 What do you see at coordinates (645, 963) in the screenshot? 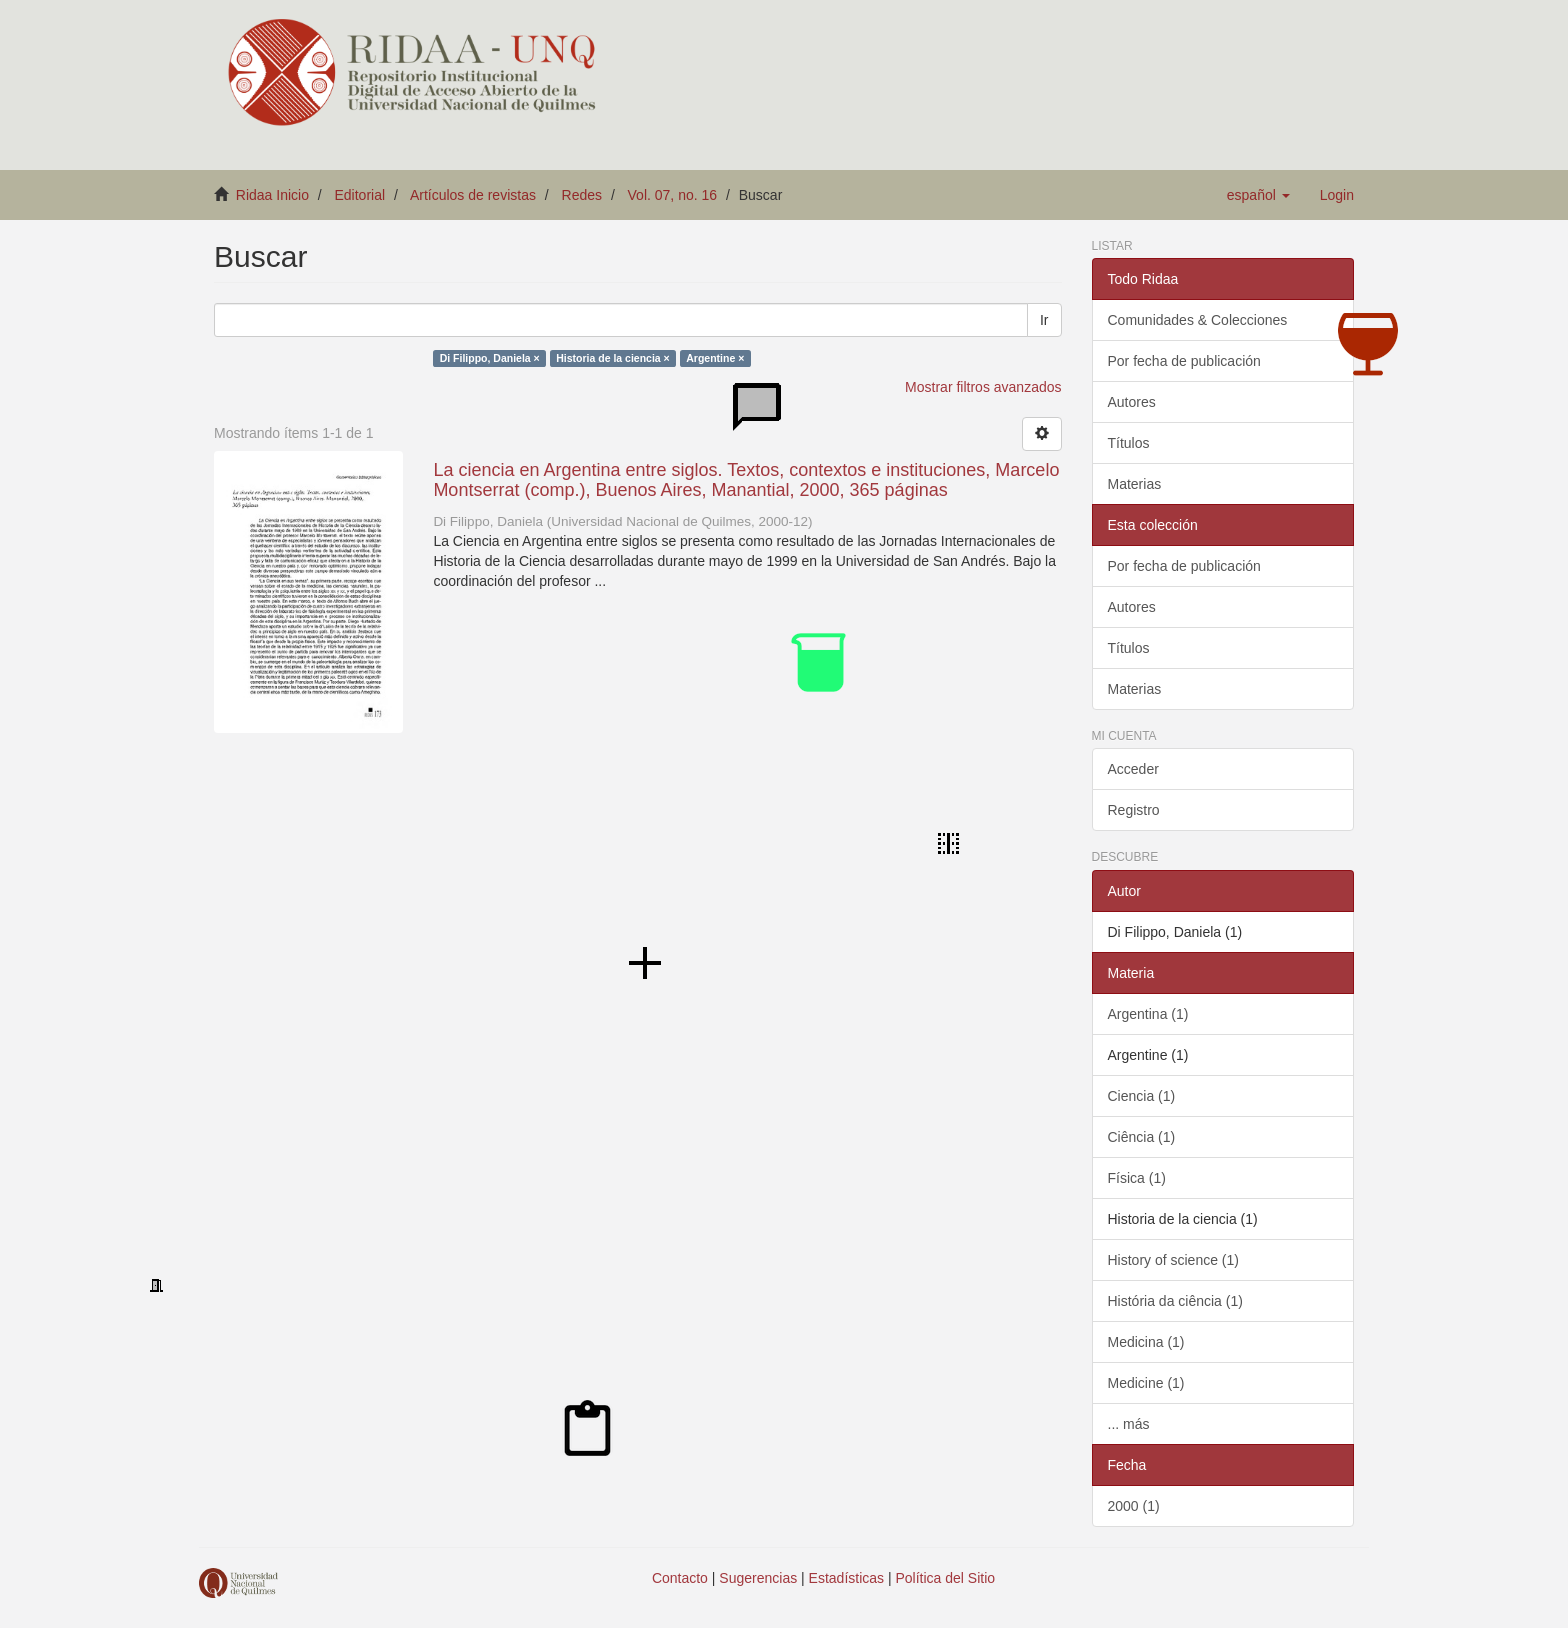
I see `add a new item` at bounding box center [645, 963].